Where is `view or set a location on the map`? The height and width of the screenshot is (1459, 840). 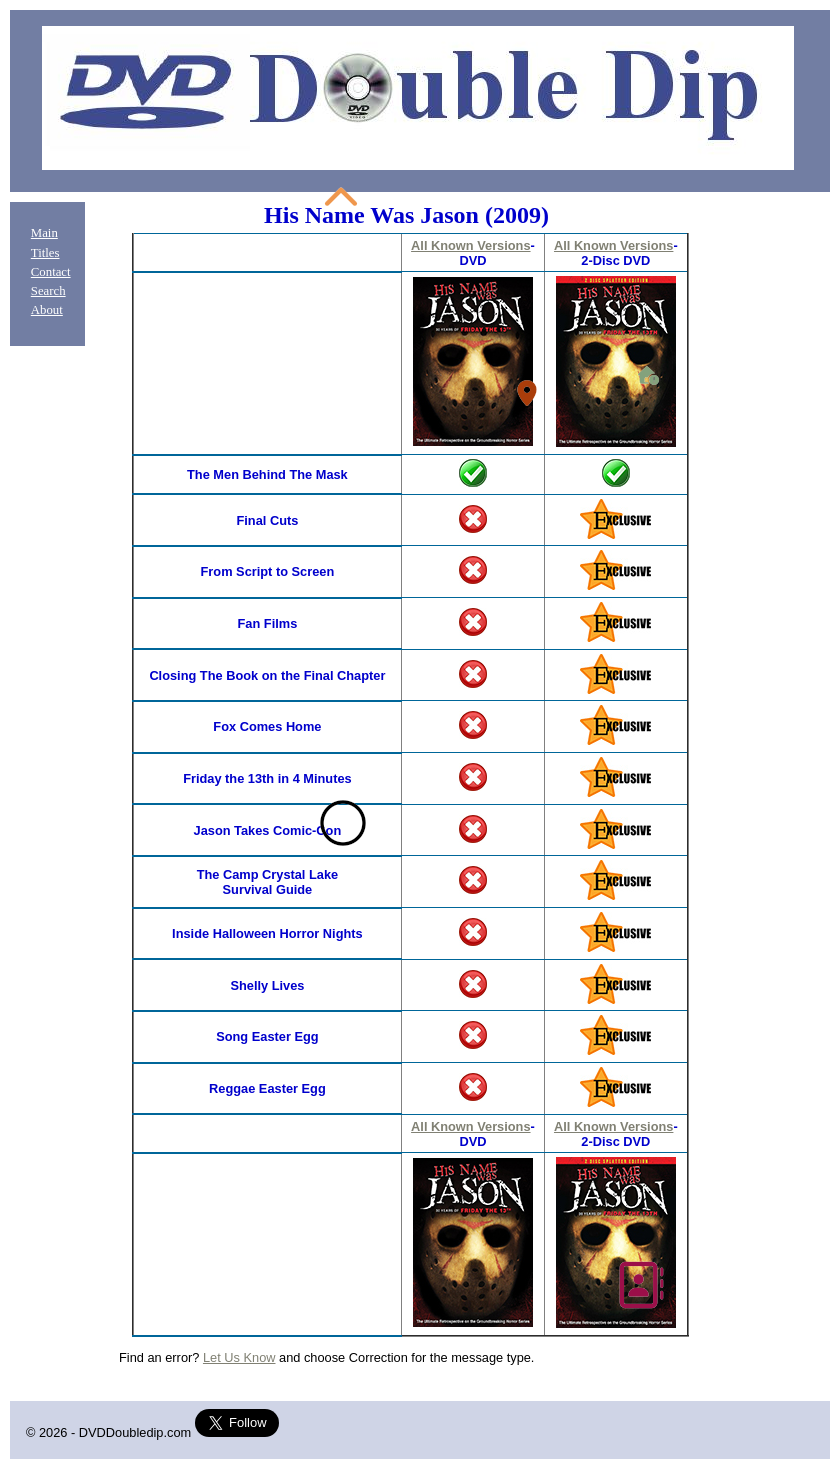
view or set a location on the map is located at coordinates (527, 393).